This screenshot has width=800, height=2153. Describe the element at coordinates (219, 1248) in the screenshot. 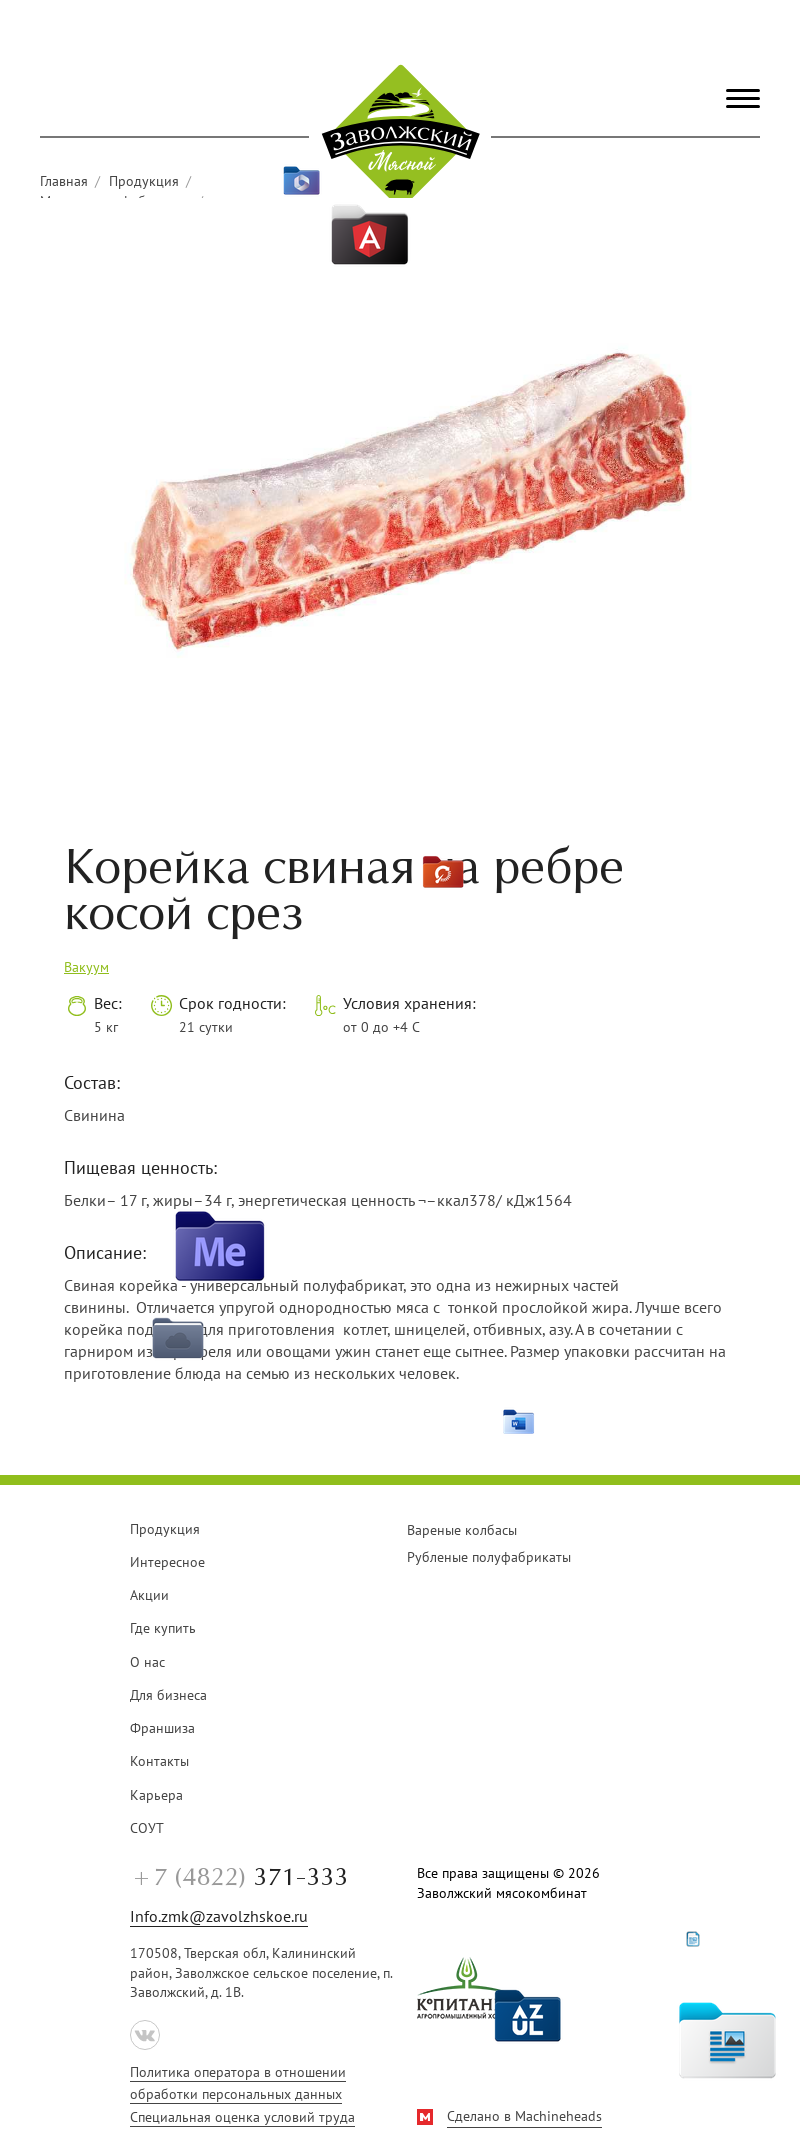

I see `open adobe media encoder project folder` at that location.